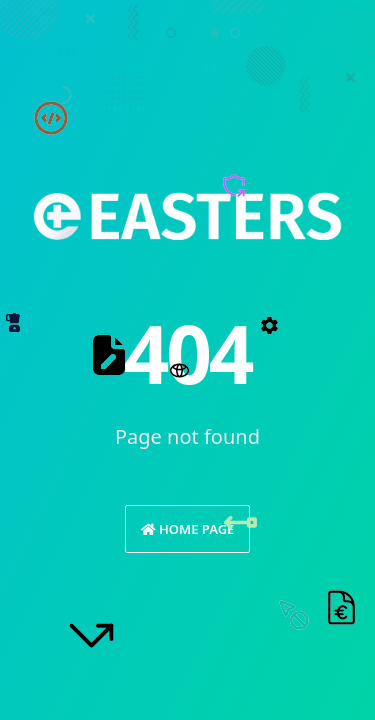  Describe the element at coordinates (294, 615) in the screenshot. I see `cursor interaction disabled` at that location.